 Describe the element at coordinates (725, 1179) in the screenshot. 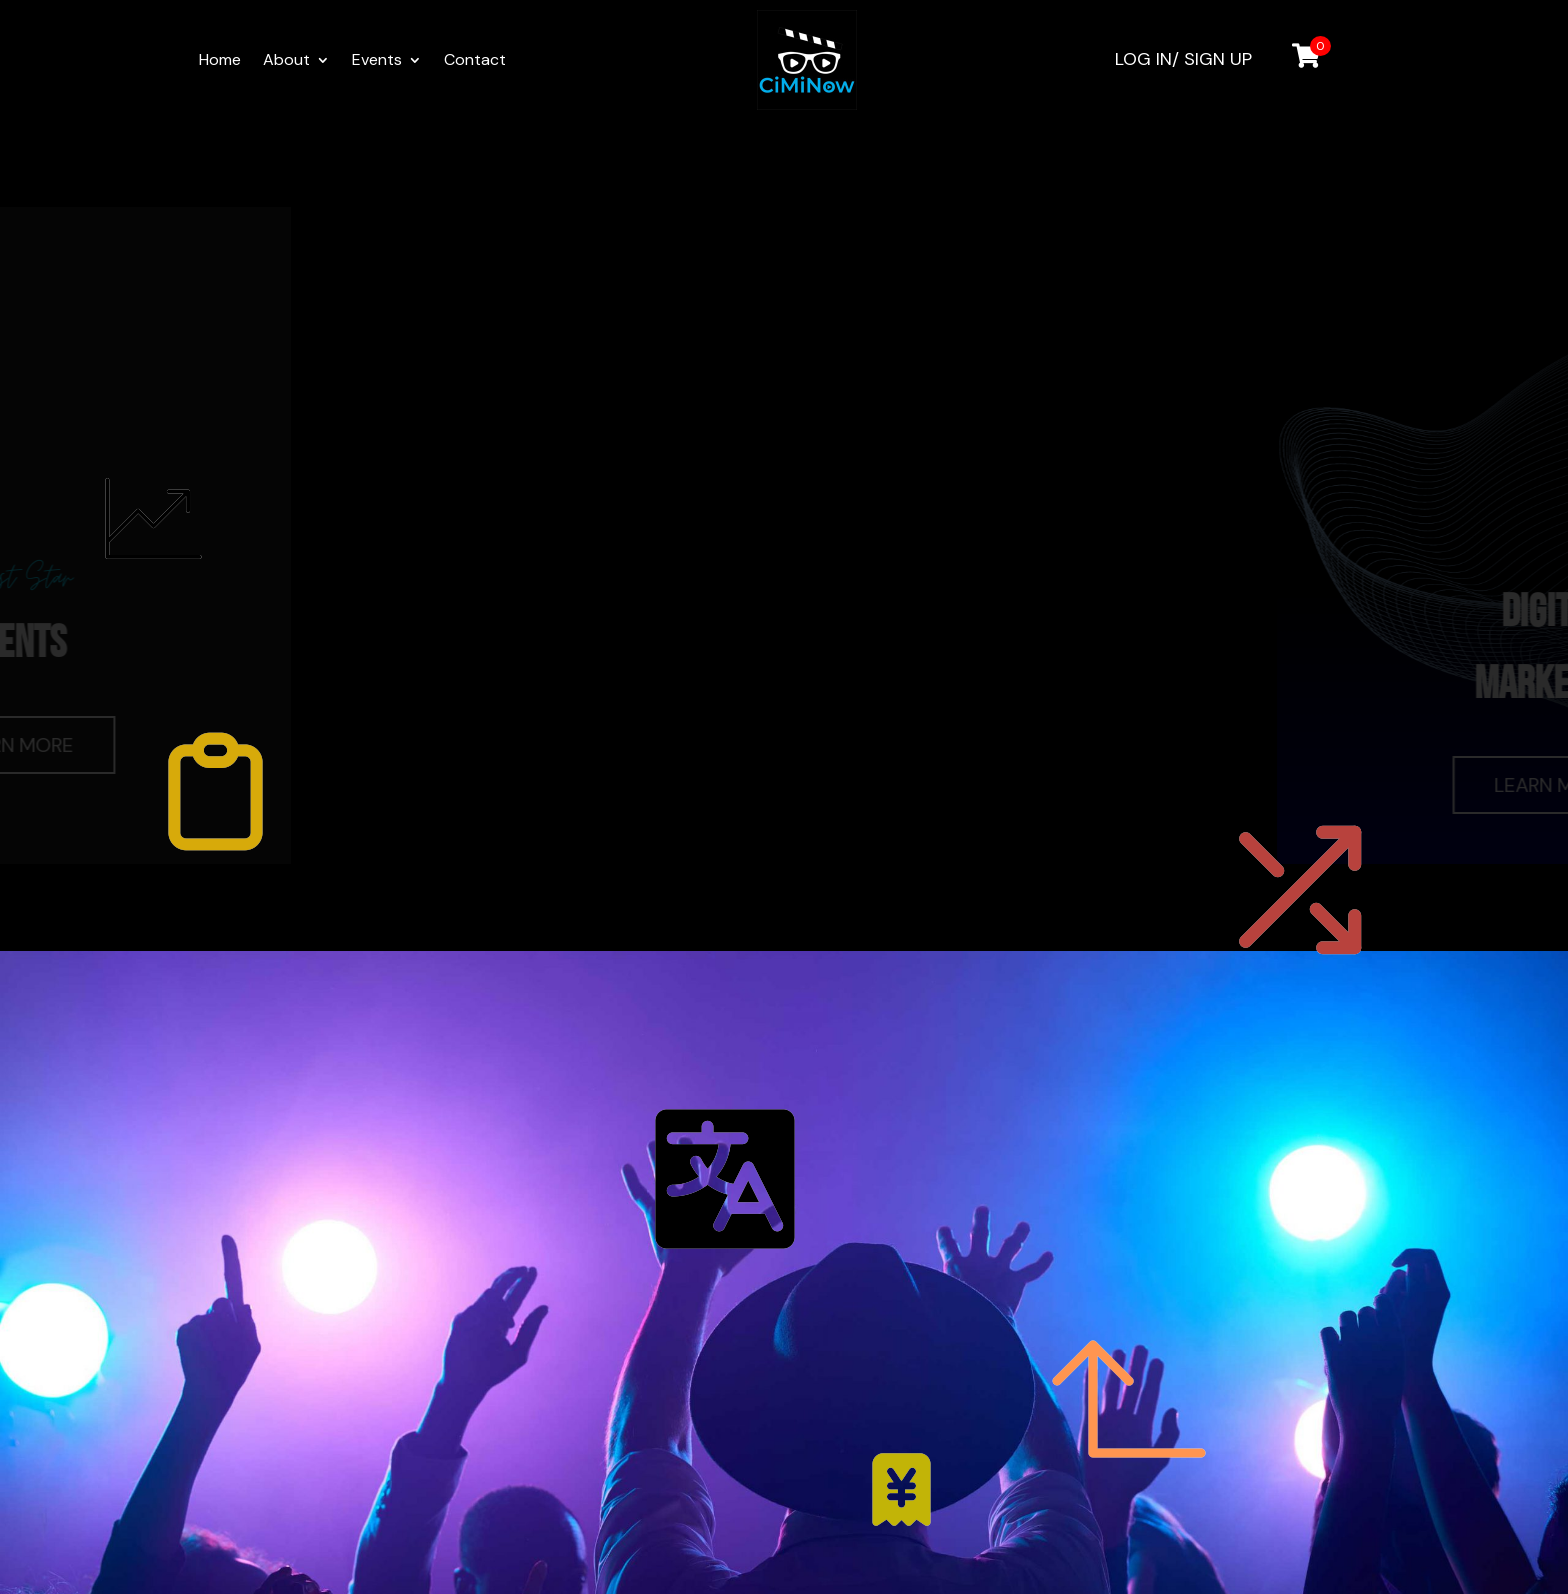

I see `translate text to another language` at that location.